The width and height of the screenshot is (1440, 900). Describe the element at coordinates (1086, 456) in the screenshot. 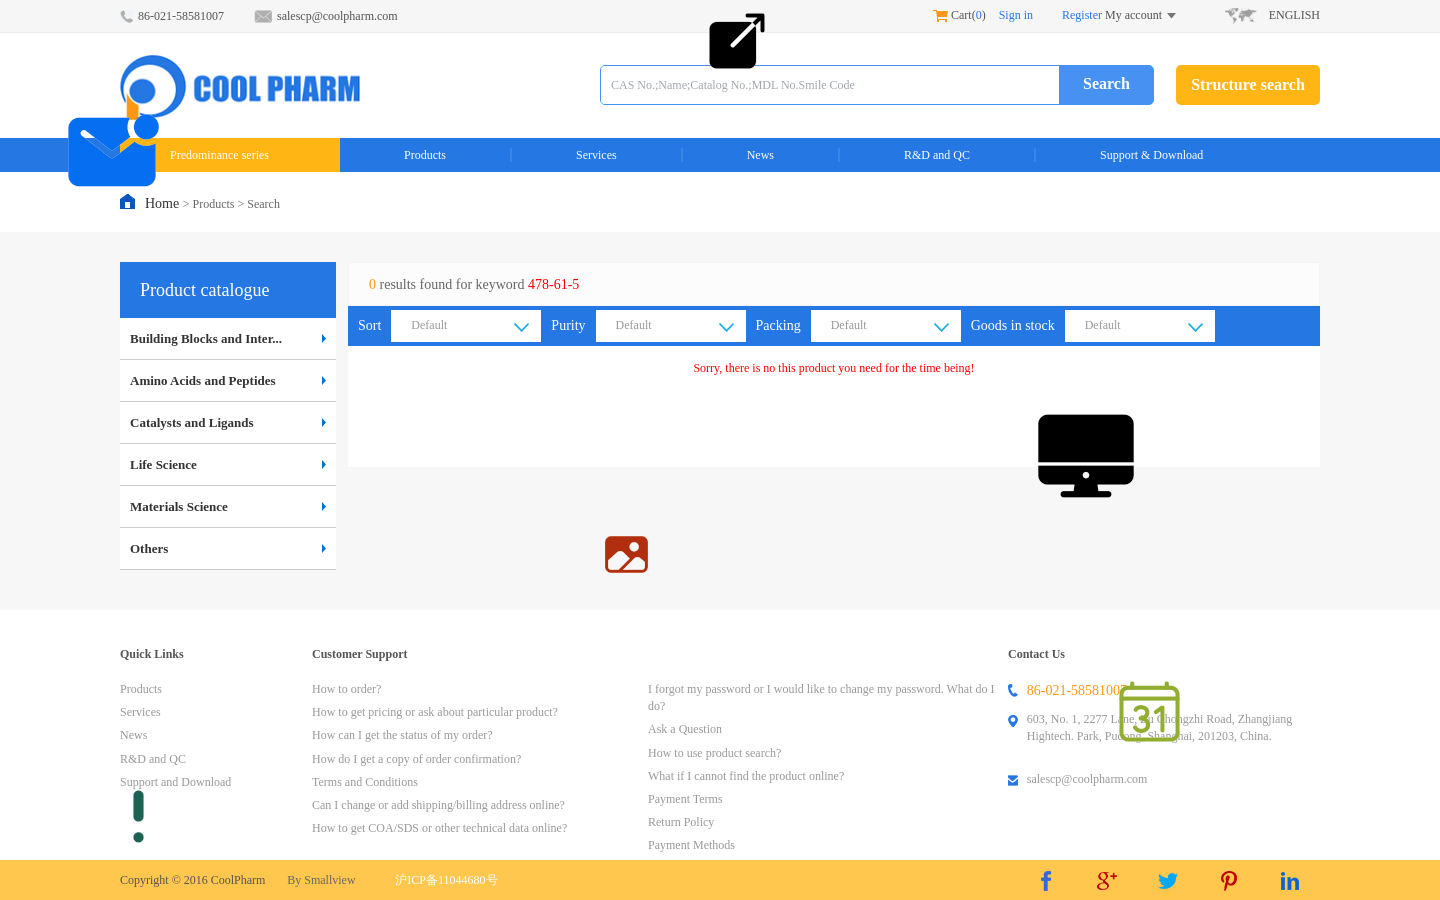

I see `switch to desktop view` at that location.